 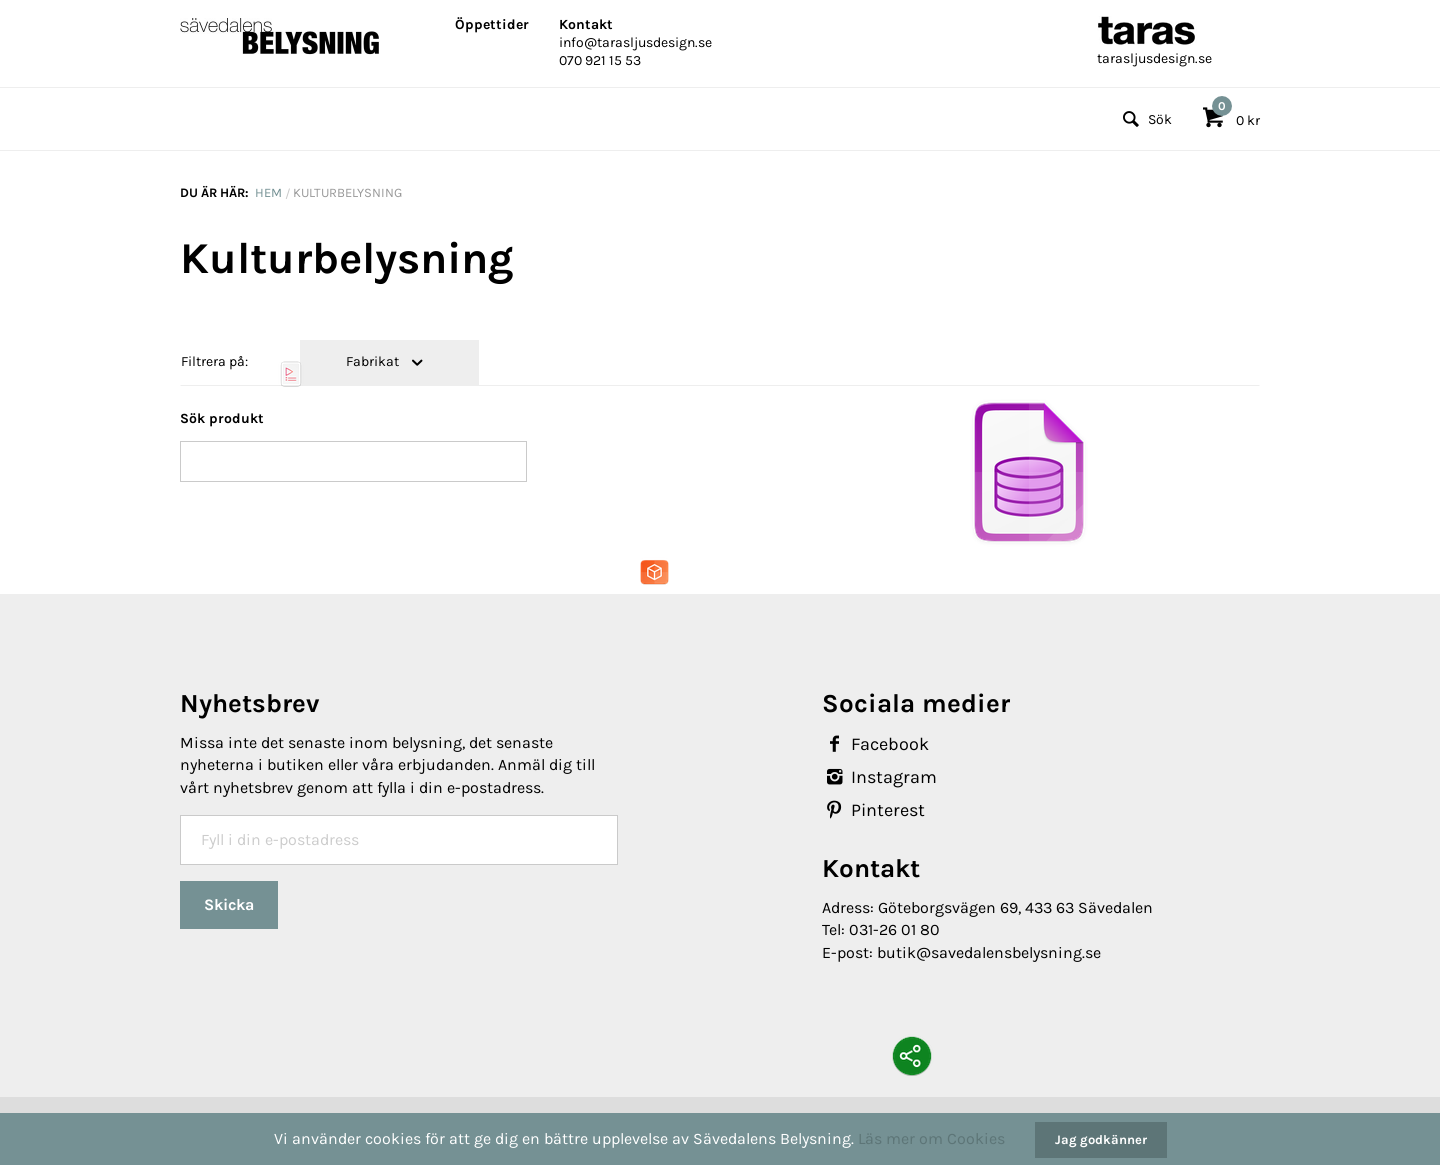 I want to click on an mp3 playlist file, so click(x=291, y=374).